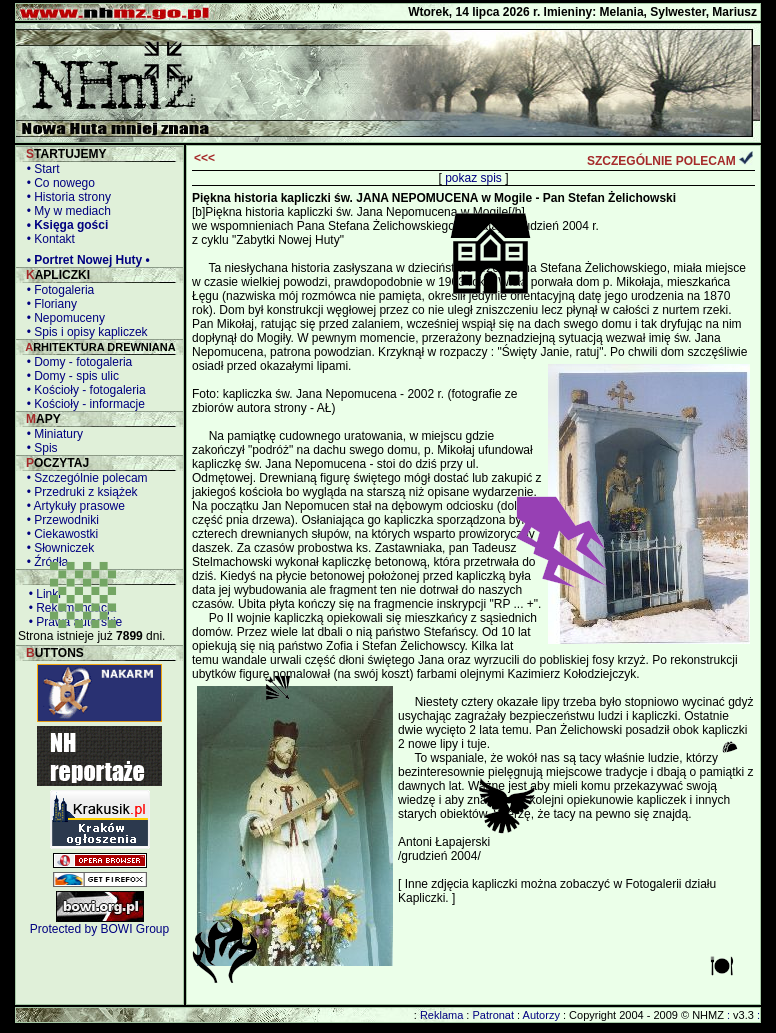 This screenshot has width=776, height=1033. What do you see at coordinates (83, 595) in the screenshot?
I see `start a new chess game` at bounding box center [83, 595].